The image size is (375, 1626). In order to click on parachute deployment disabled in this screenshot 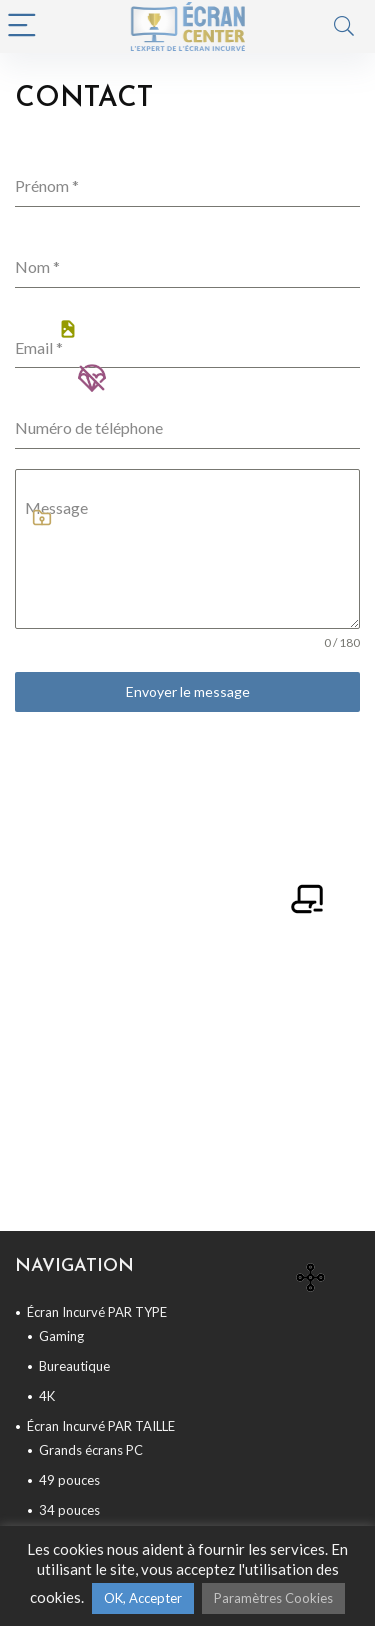, I will do `click(92, 378)`.